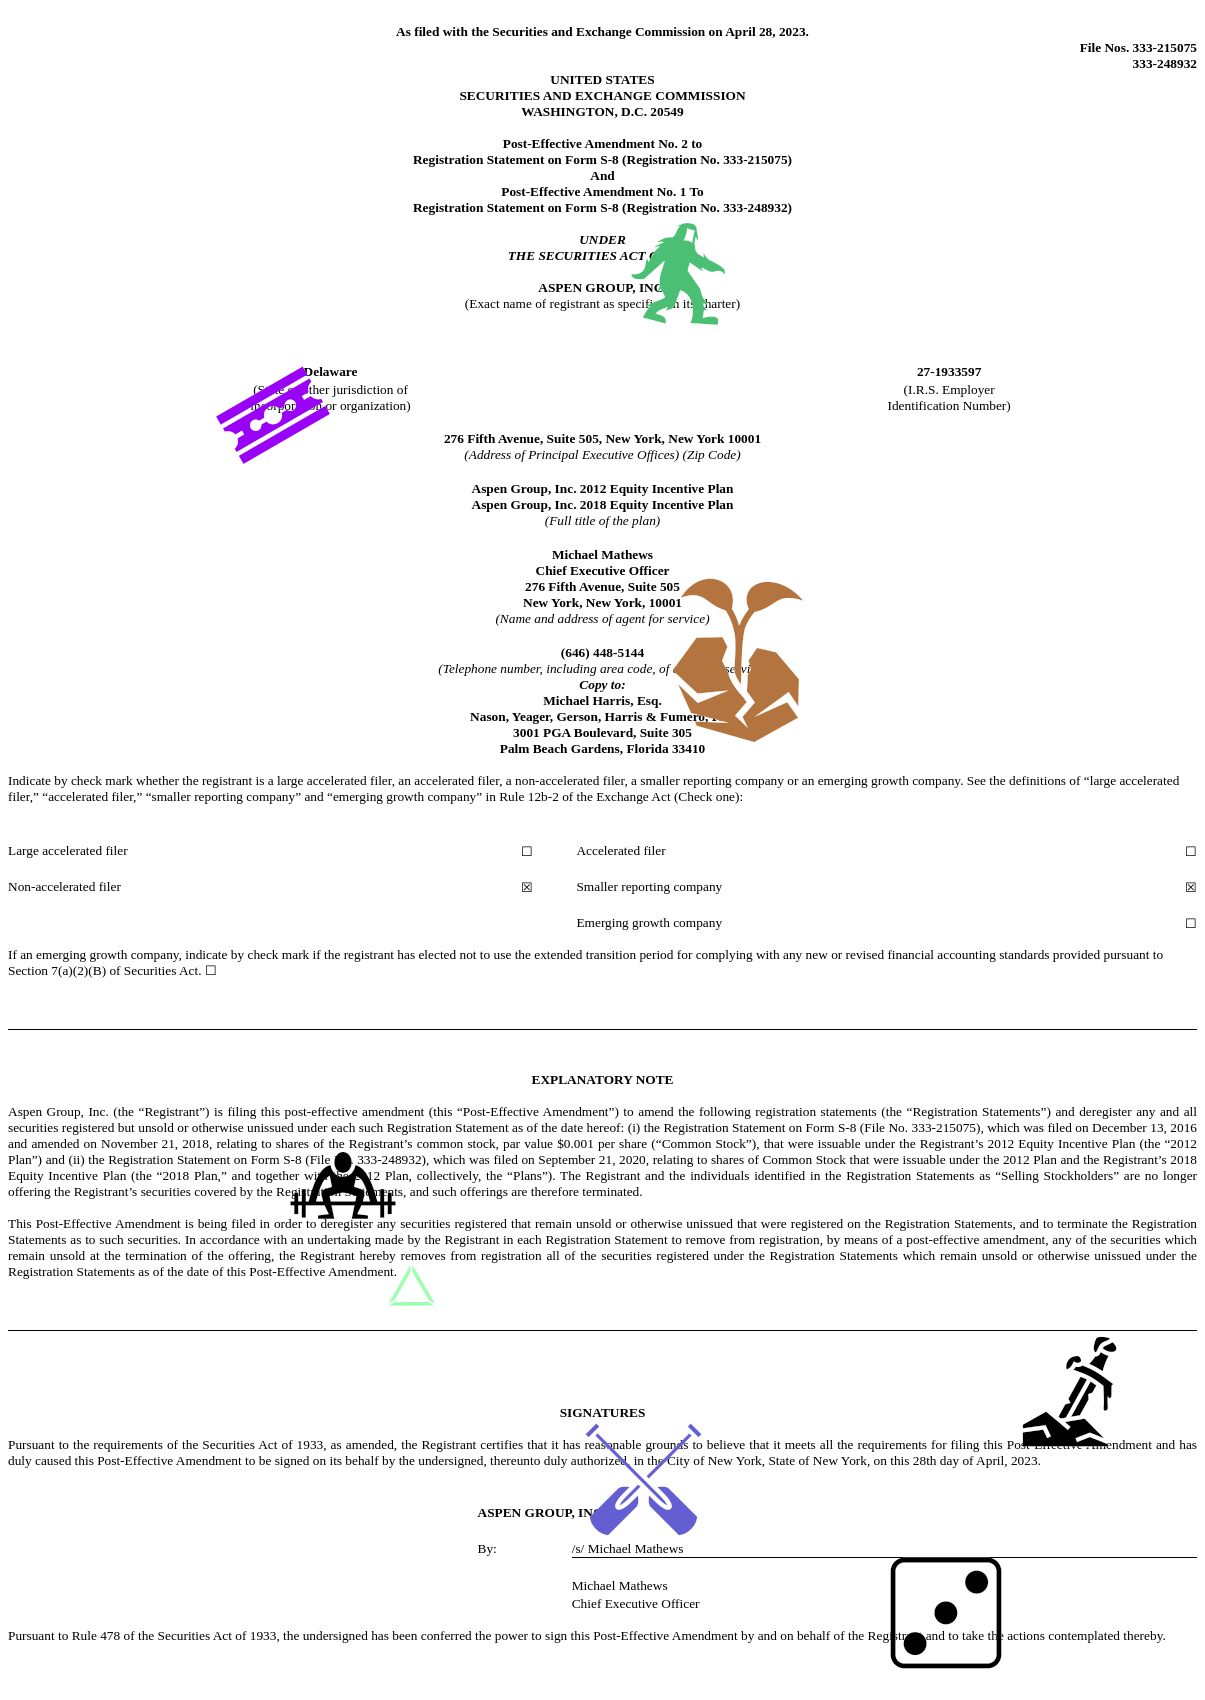 Image resolution: width=1205 pixels, height=1700 pixels. What do you see at coordinates (643, 1481) in the screenshot?
I see `access water sports or kayaking activities` at bounding box center [643, 1481].